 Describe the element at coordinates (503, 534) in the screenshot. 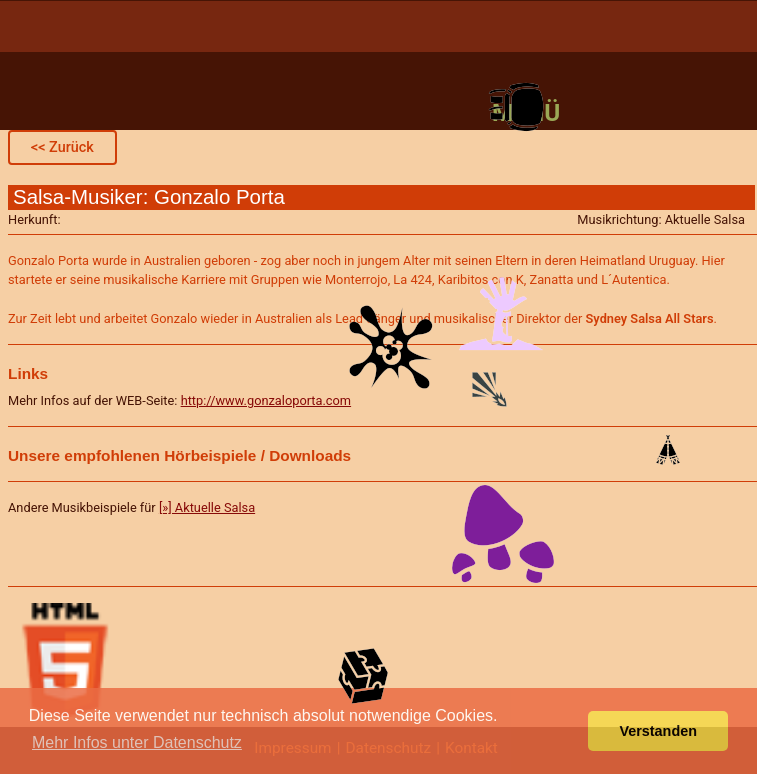

I see `browse mushroom or fungi identification` at that location.